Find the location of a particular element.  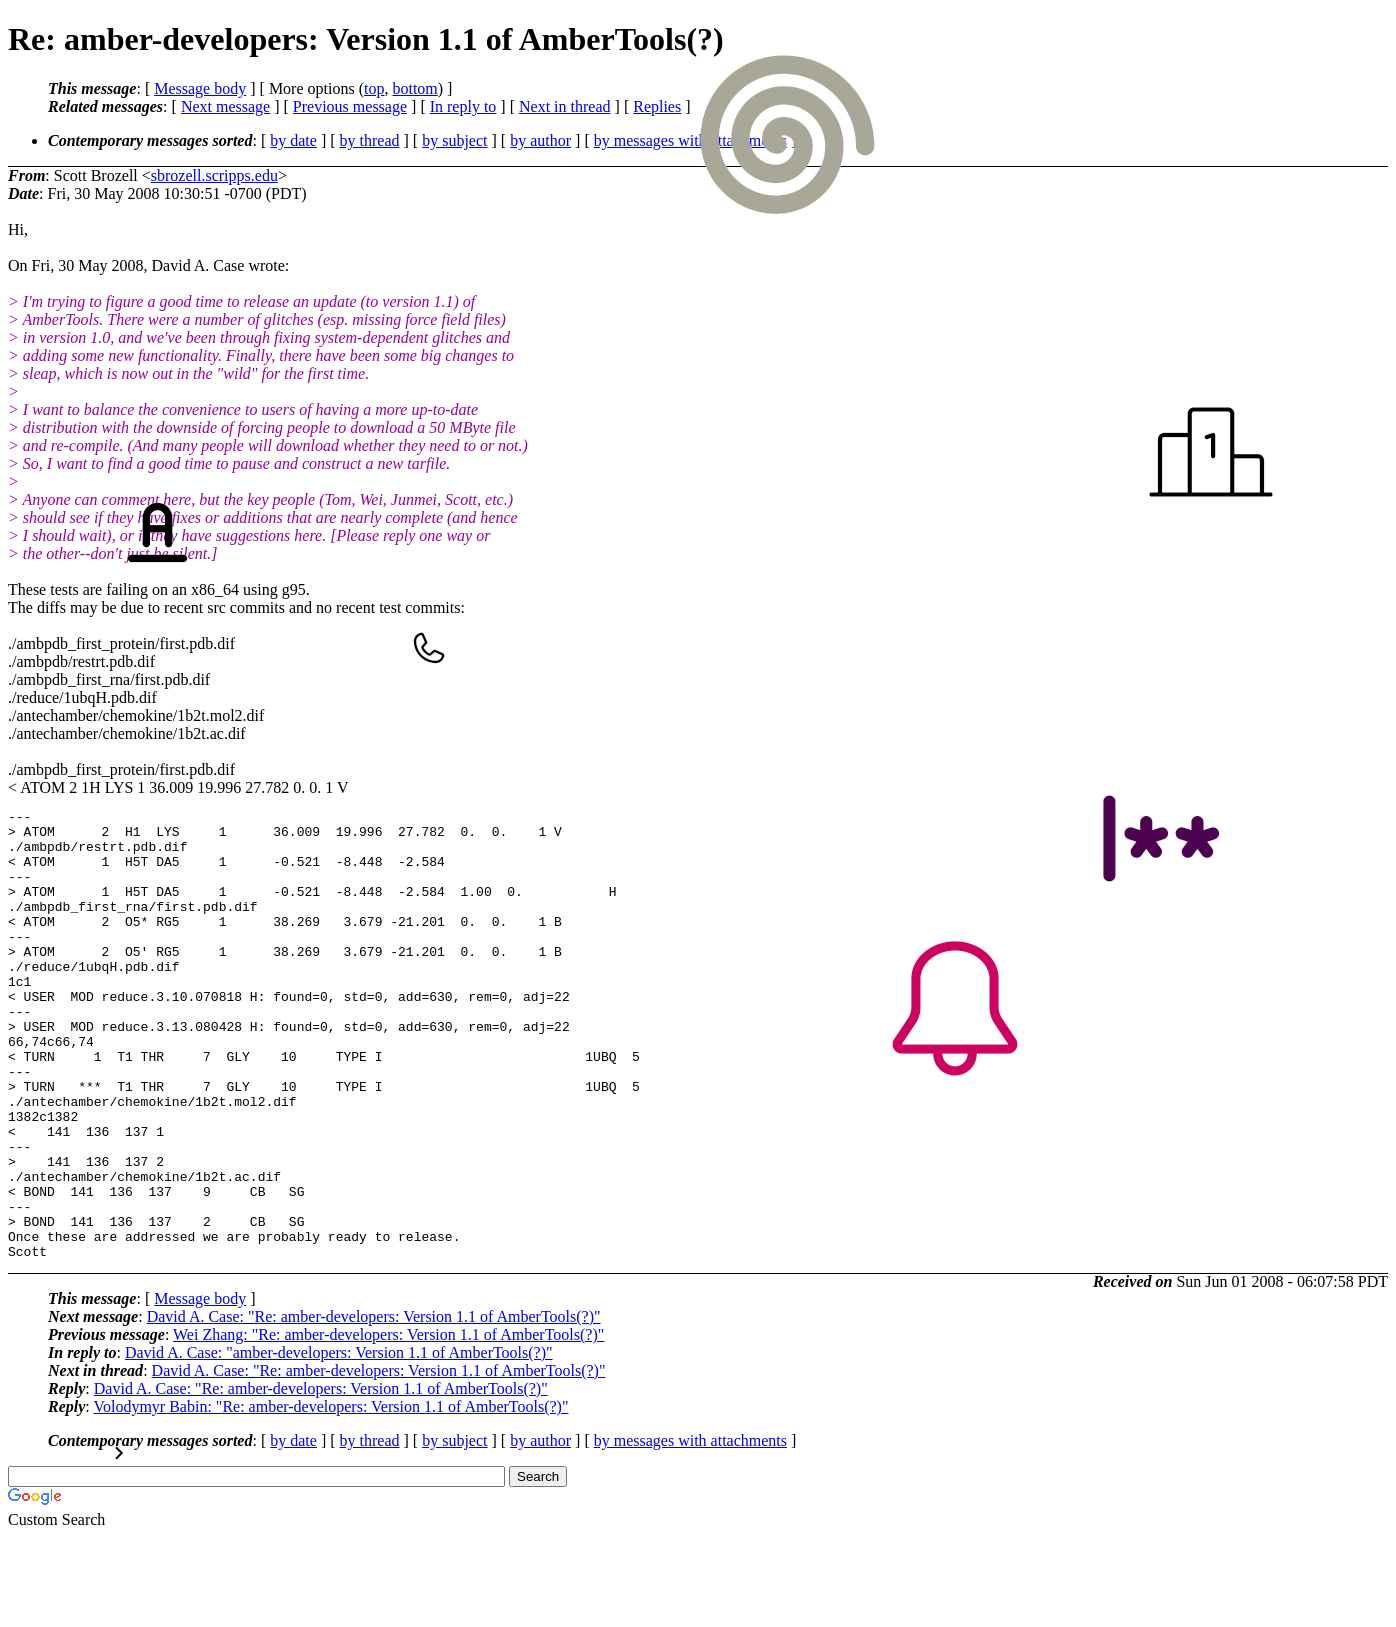

navigate to the next item or page is located at coordinates (119, 1453).